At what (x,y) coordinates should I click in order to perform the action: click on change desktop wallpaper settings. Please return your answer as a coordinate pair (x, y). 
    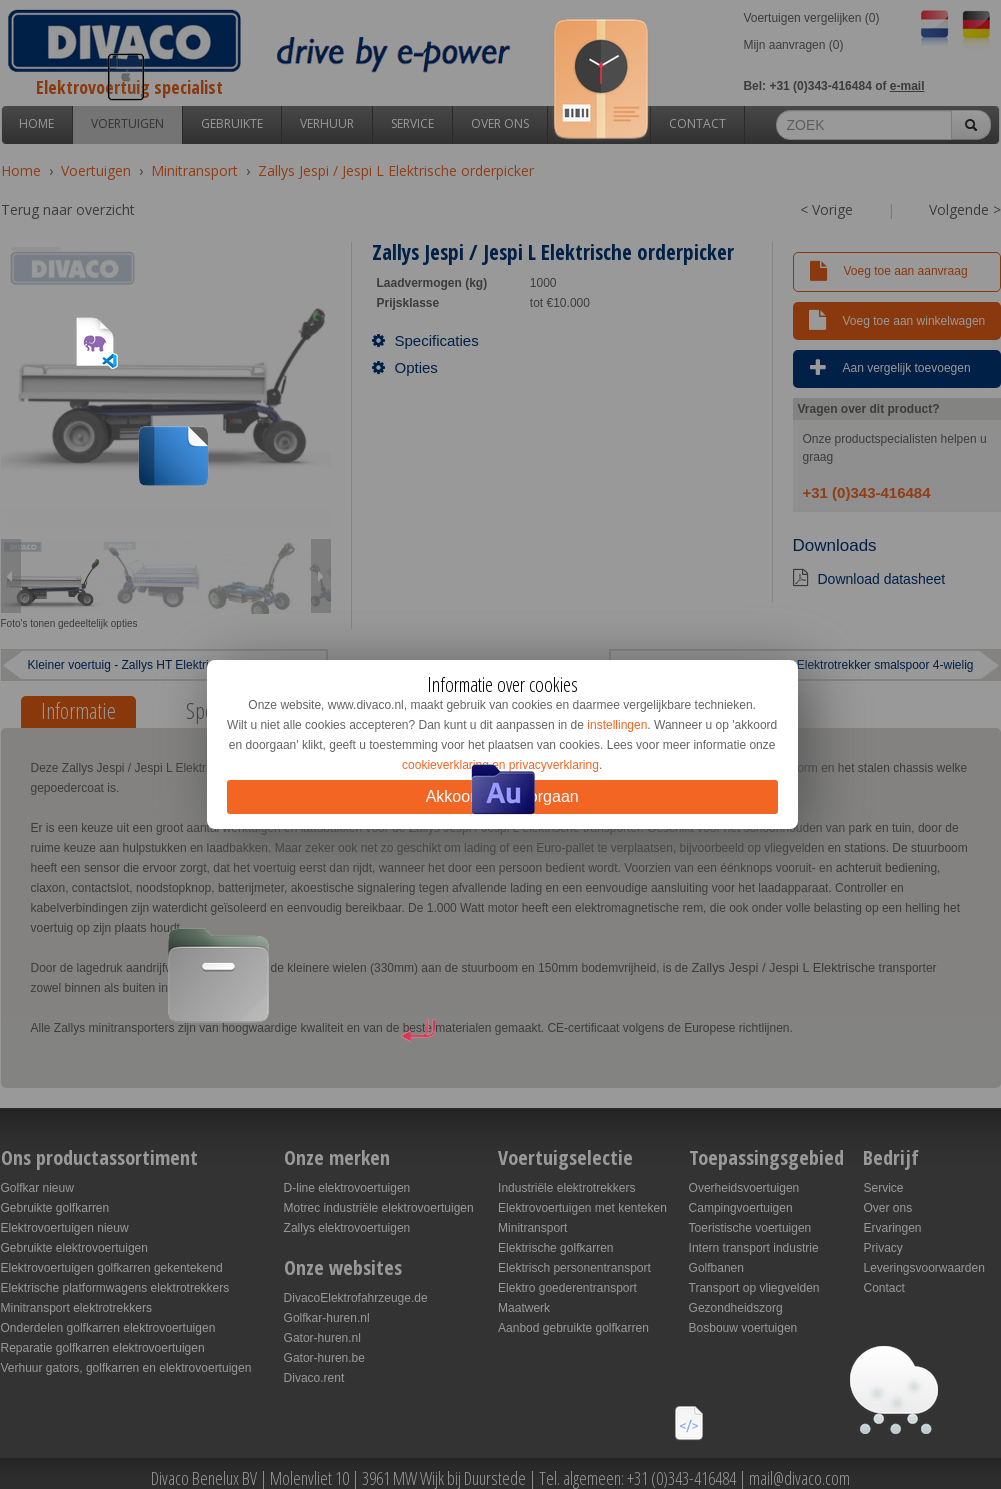
    Looking at the image, I should click on (173, 453).